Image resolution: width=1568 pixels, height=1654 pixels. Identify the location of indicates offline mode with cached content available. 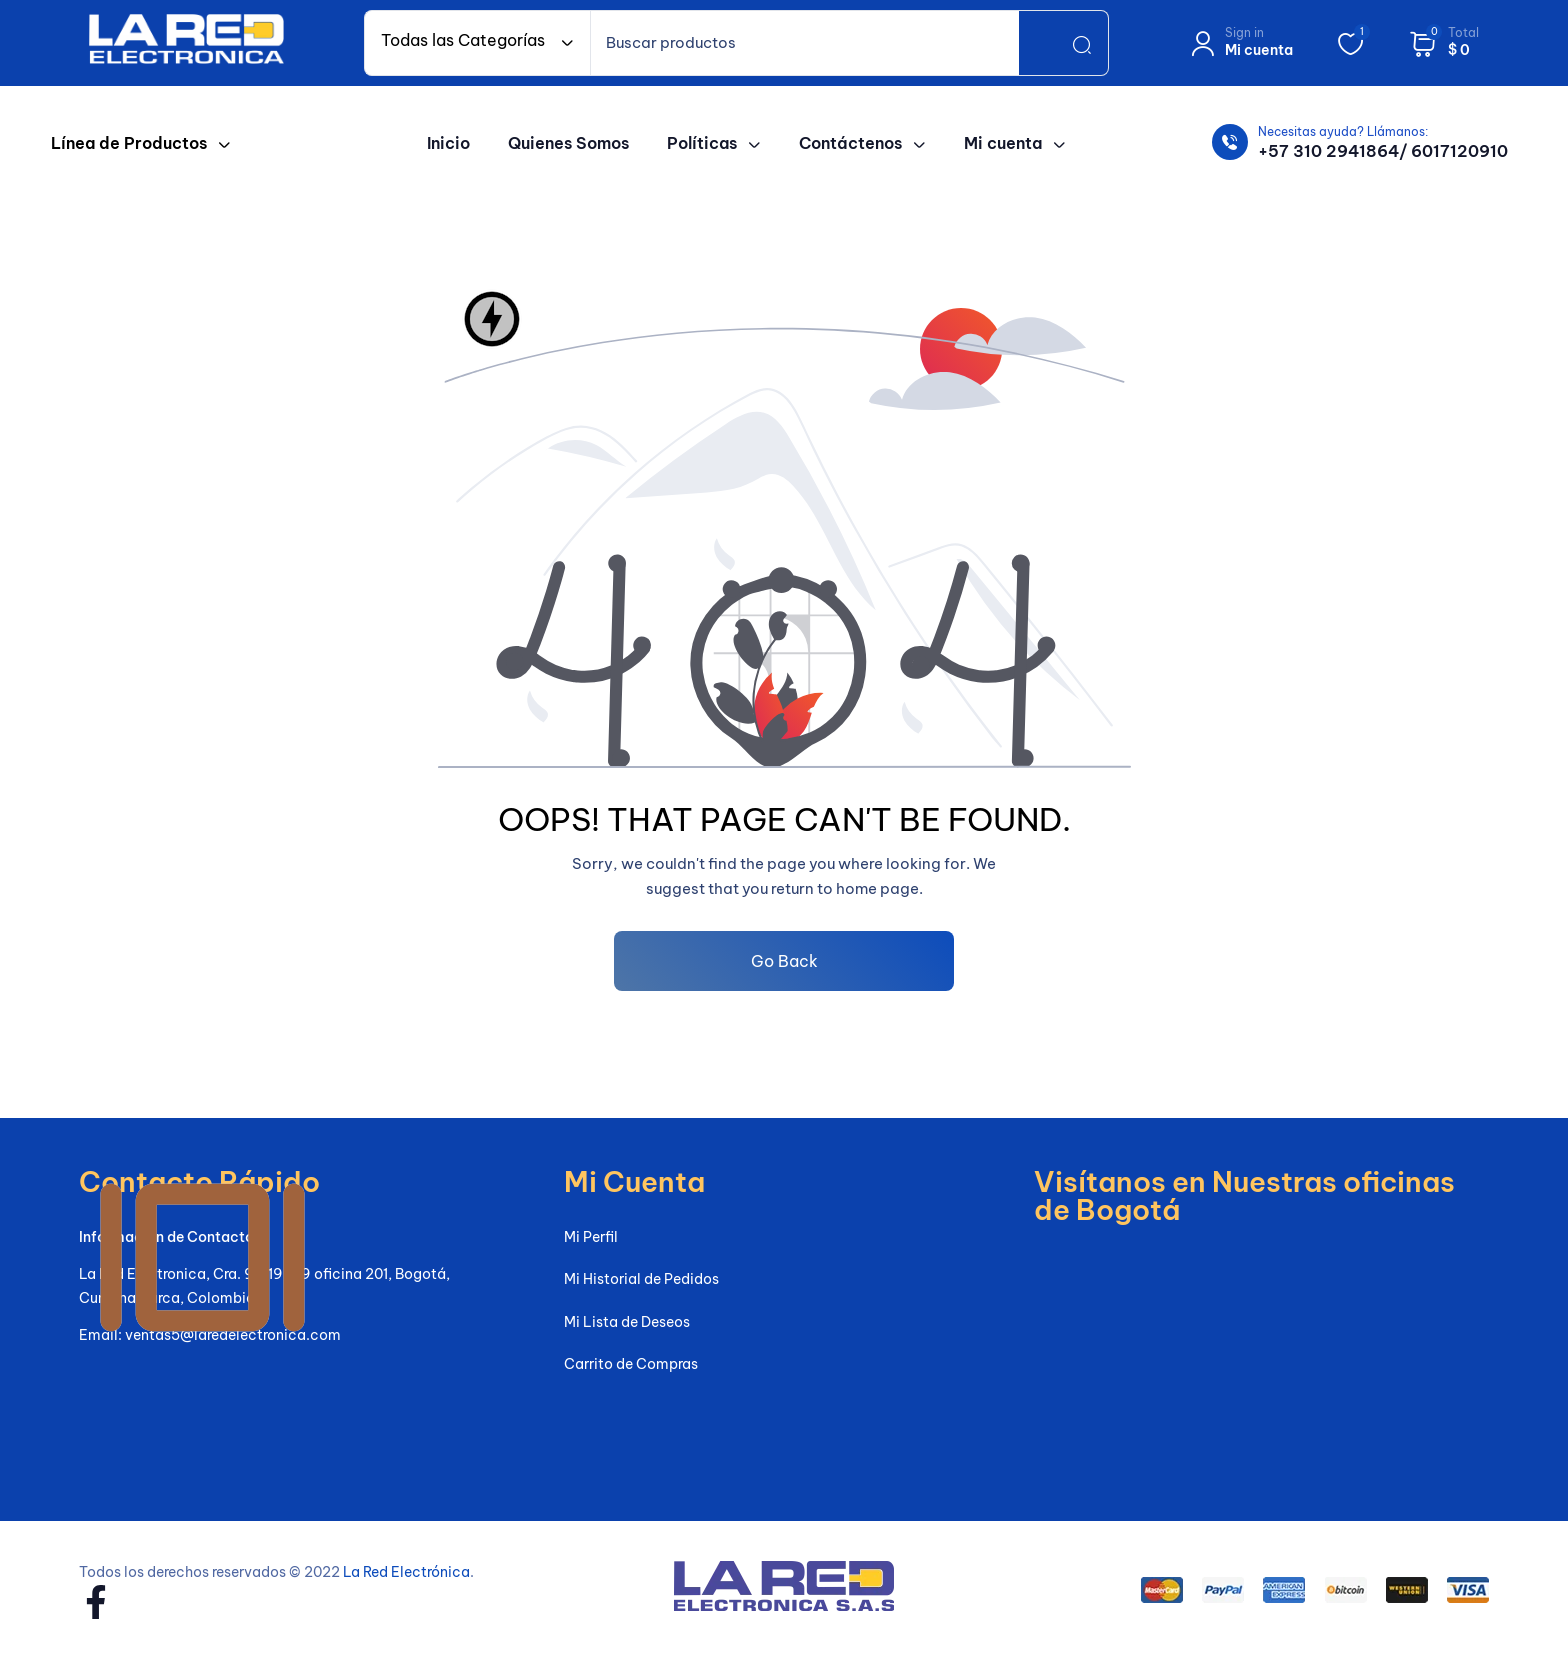
(492, 319).